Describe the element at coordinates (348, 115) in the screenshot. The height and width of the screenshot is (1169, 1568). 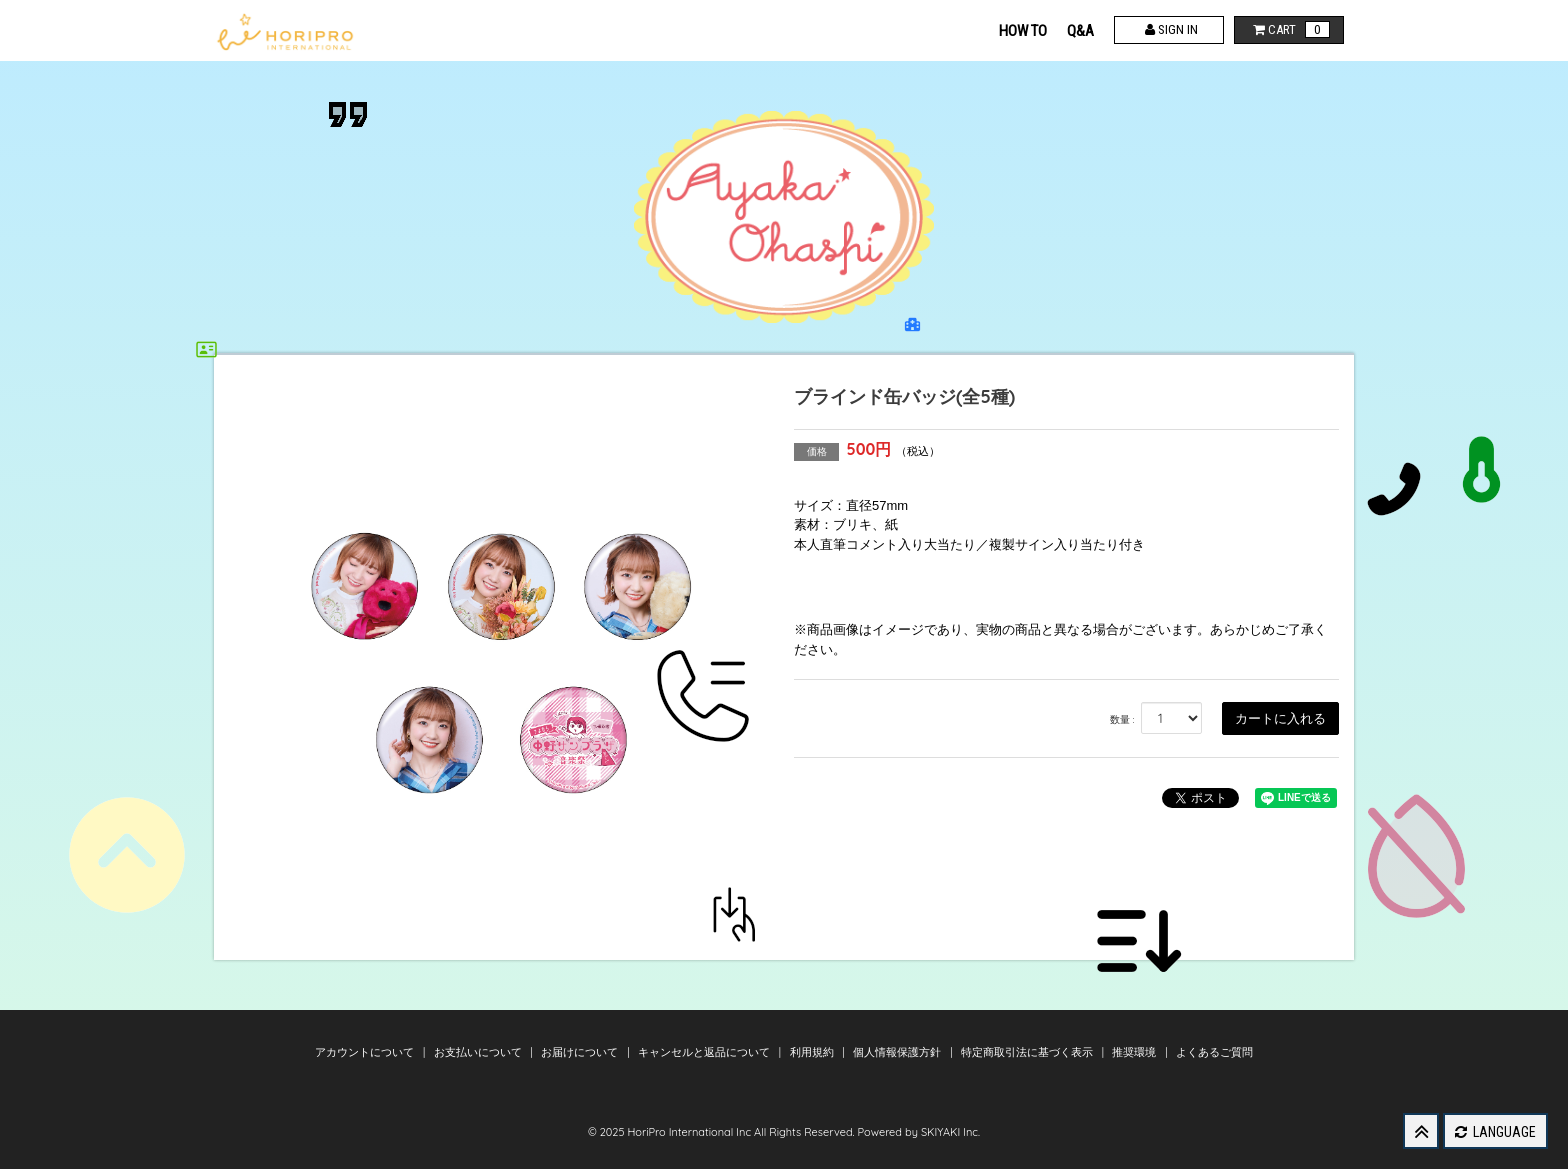
I see `insert a block quote` at that location.